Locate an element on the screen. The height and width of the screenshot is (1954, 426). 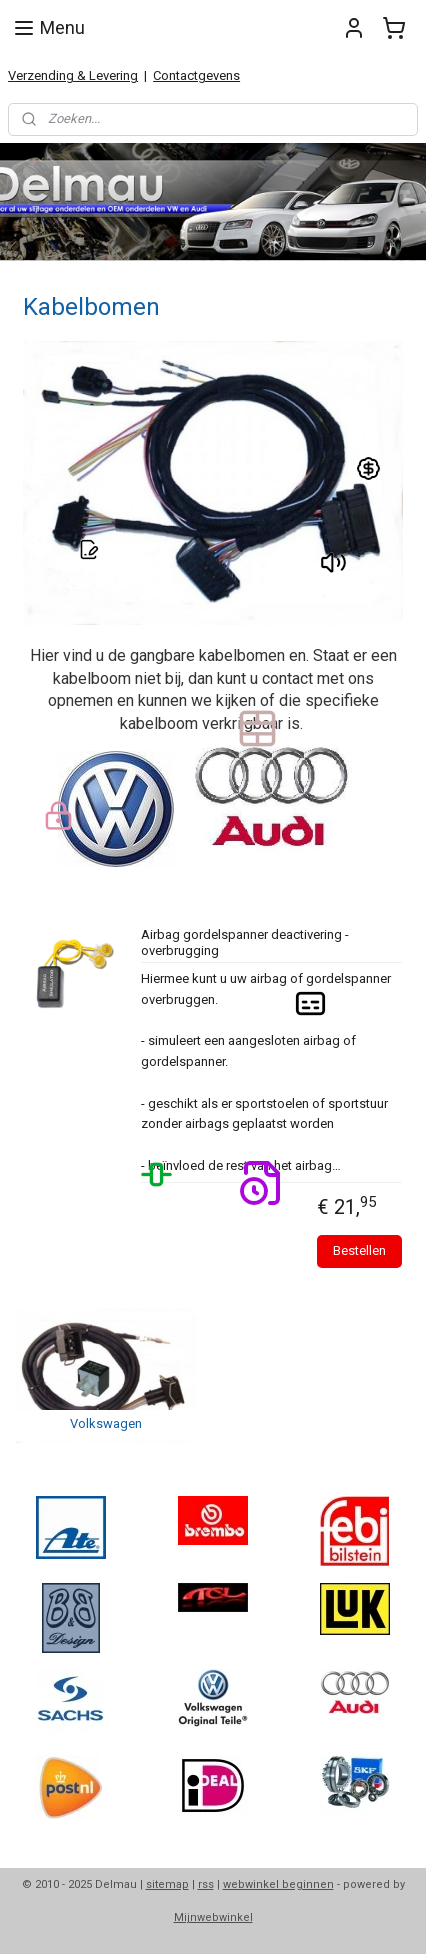
align selected element to vertical center is located at coordinates (156, 1174).